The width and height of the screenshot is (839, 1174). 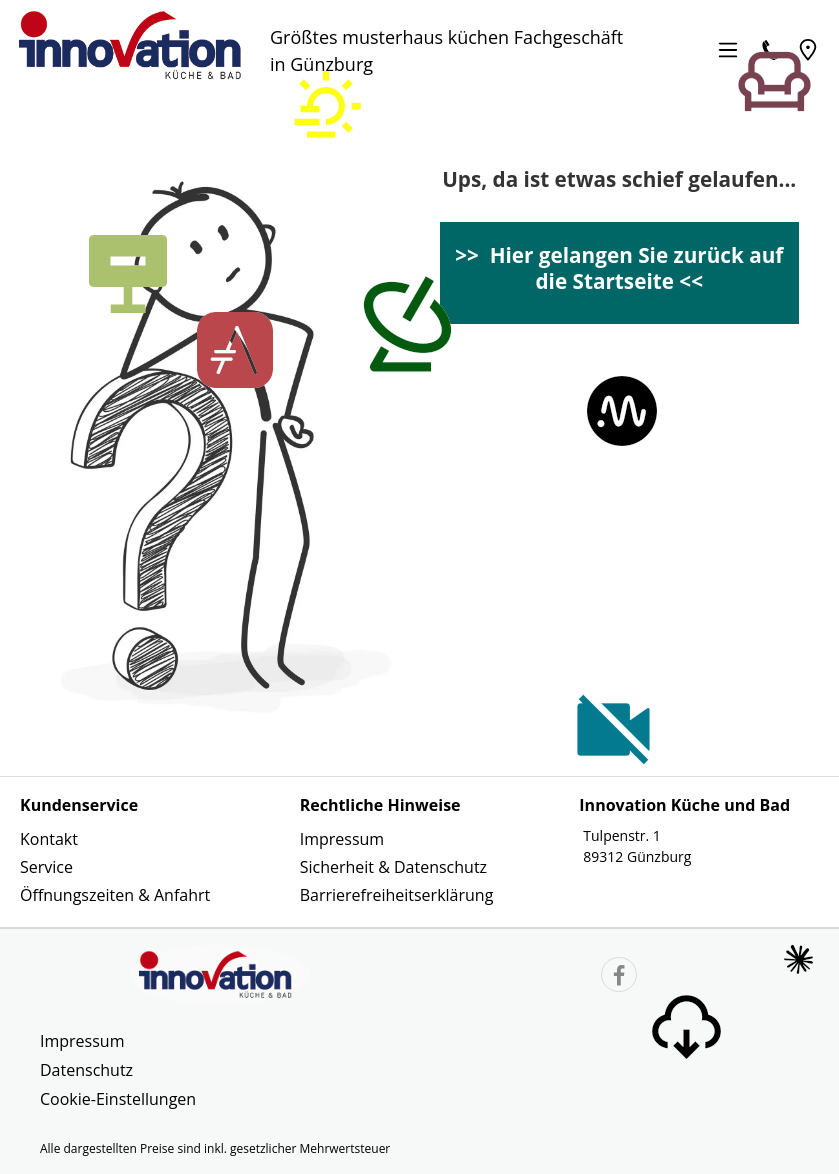 What do you see at coordinates (235, 350) in the screenshot?
I see `asciidoctor documentation tool logo` at bounding box center [235, 350].